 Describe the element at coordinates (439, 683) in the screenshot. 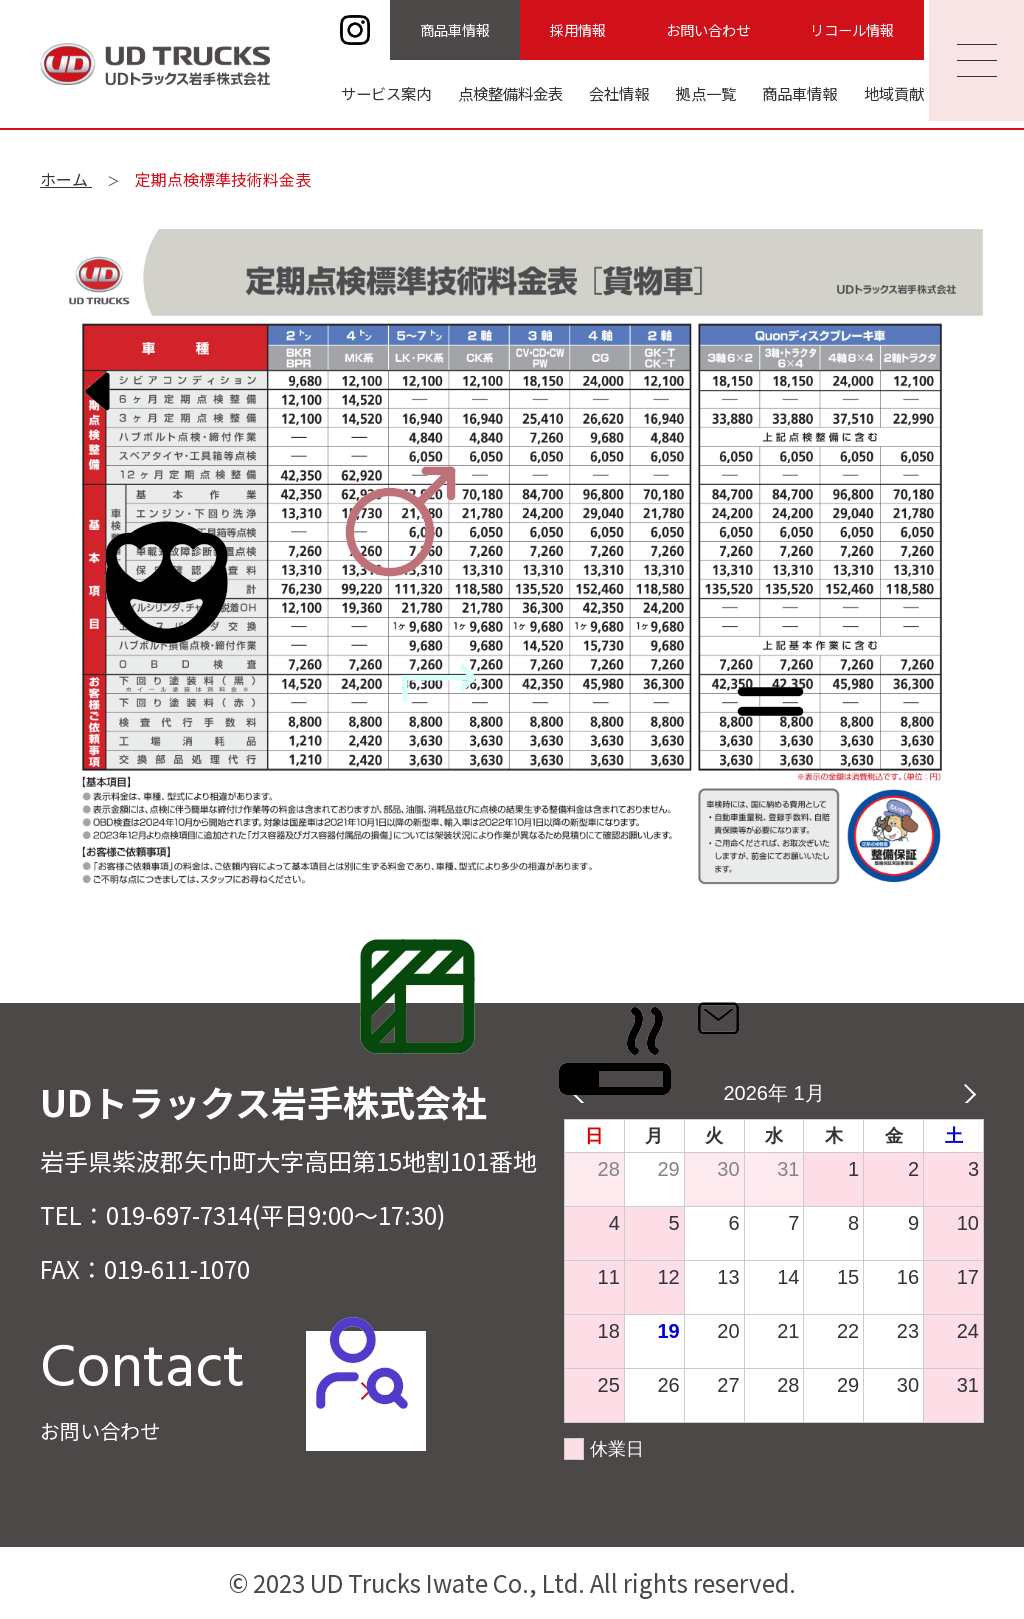

I see `forward or share content` at that location.